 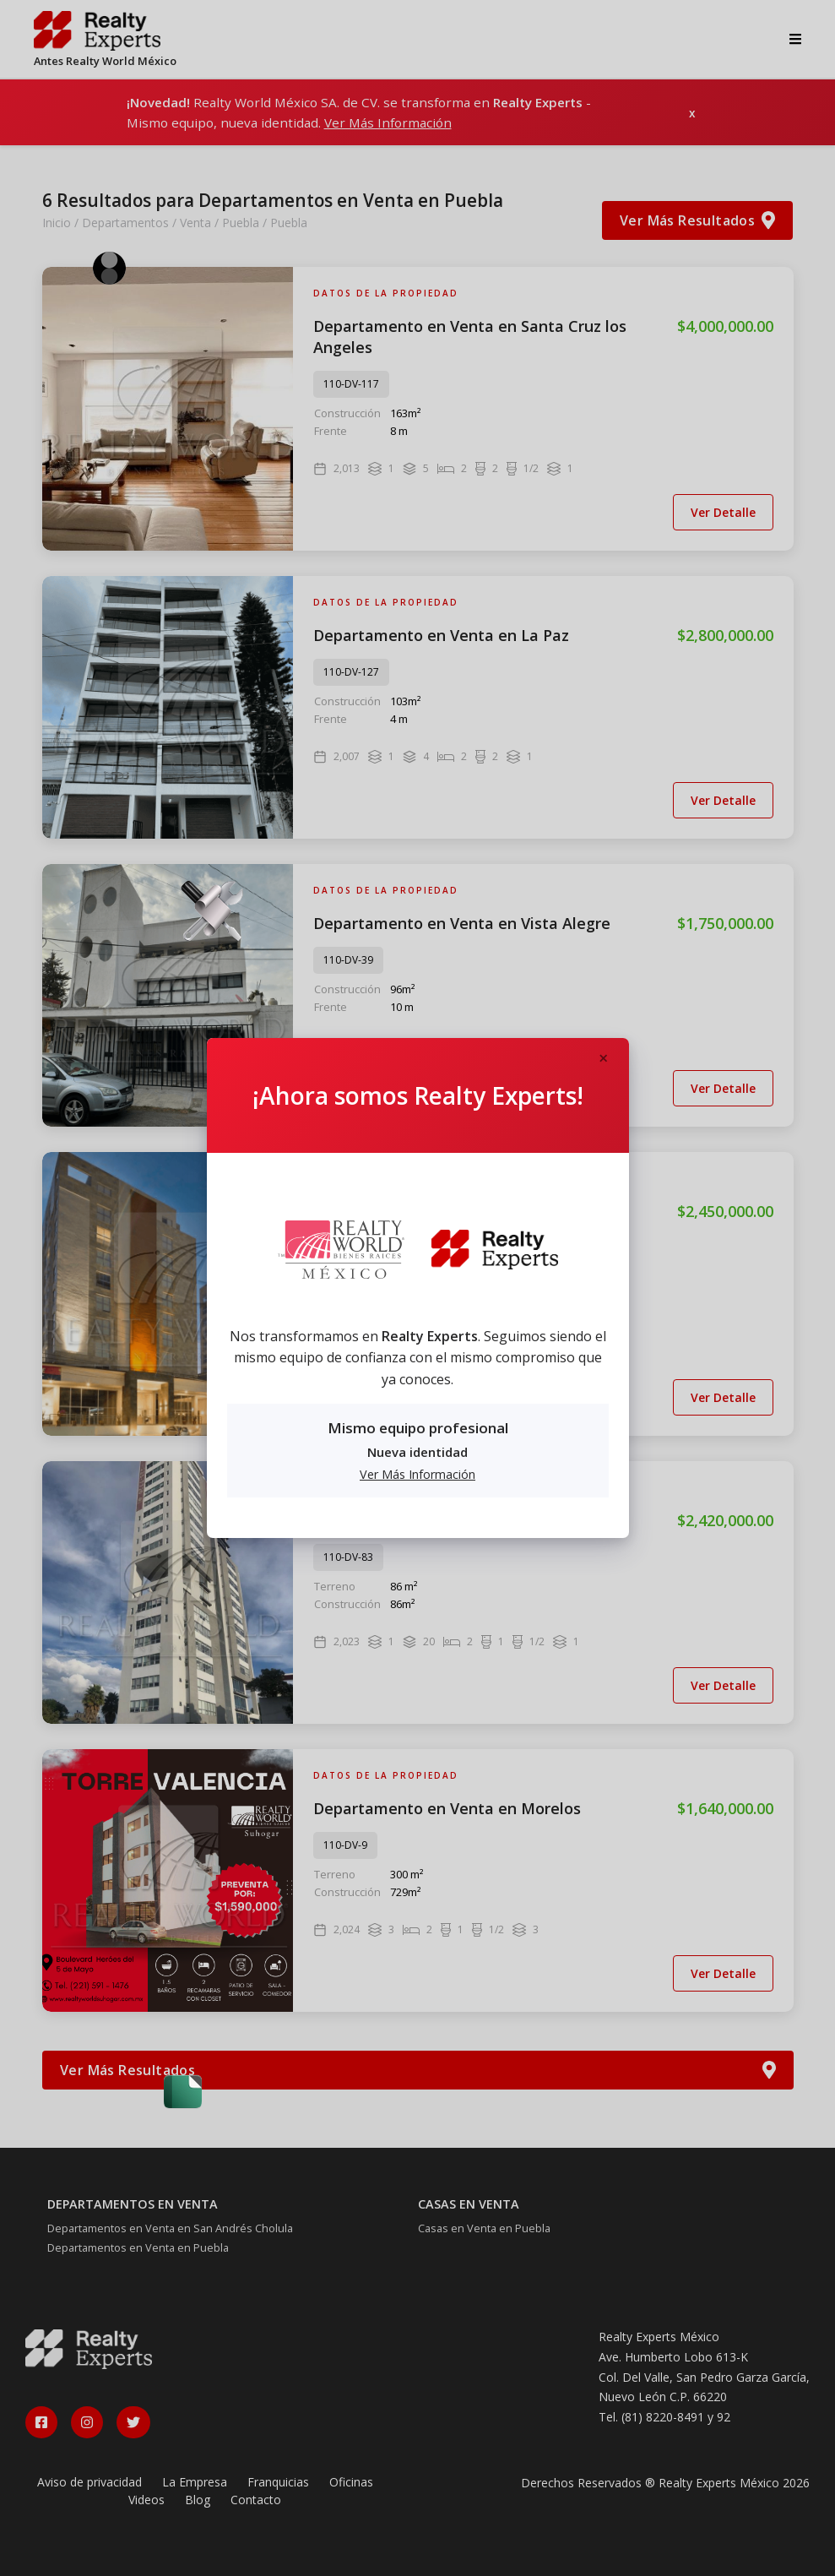 What do you see at coordinates (109, 268) in the screenshot?
I see `open display calibration assistant` at bounding box center [109, 268].